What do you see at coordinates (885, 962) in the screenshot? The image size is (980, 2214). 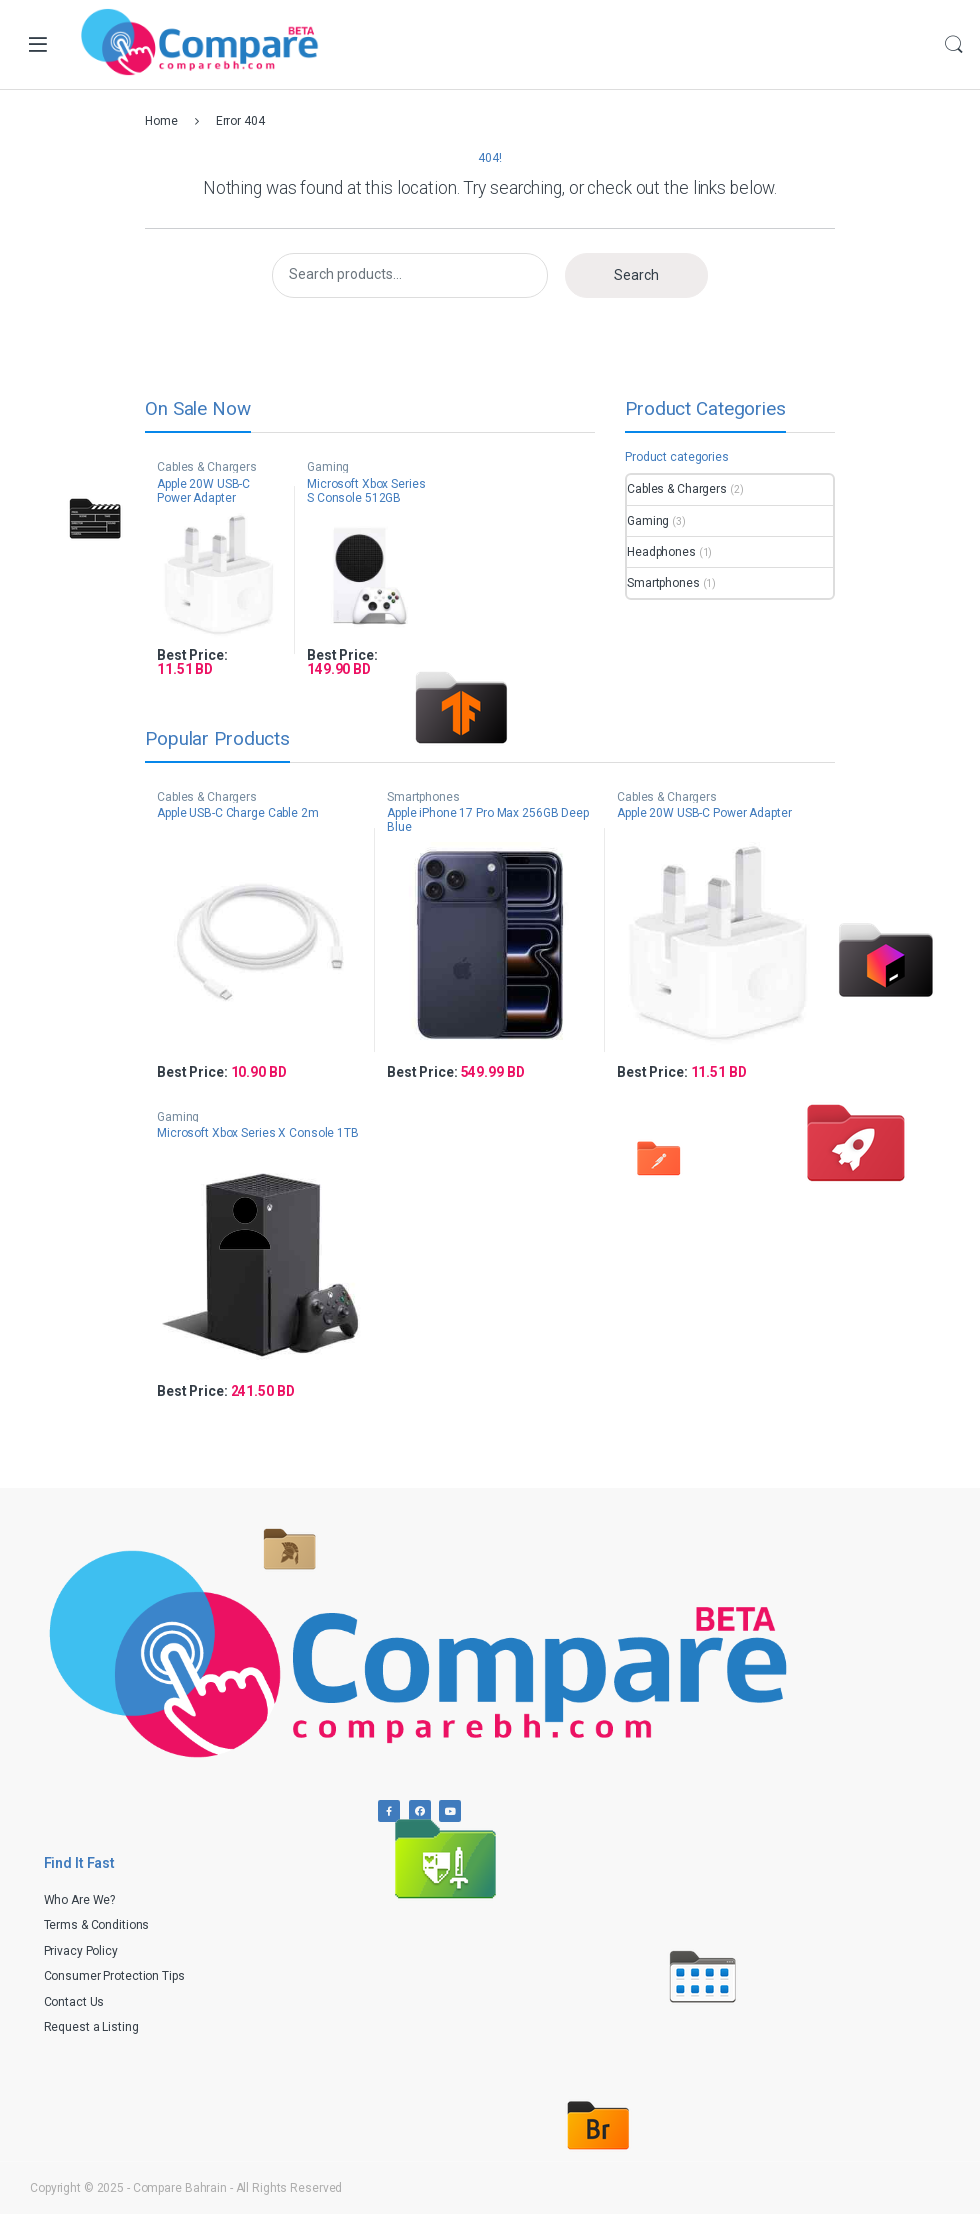 I see `open folder containing JetBrains Toolbox projects` at bounding box center [885, 962].